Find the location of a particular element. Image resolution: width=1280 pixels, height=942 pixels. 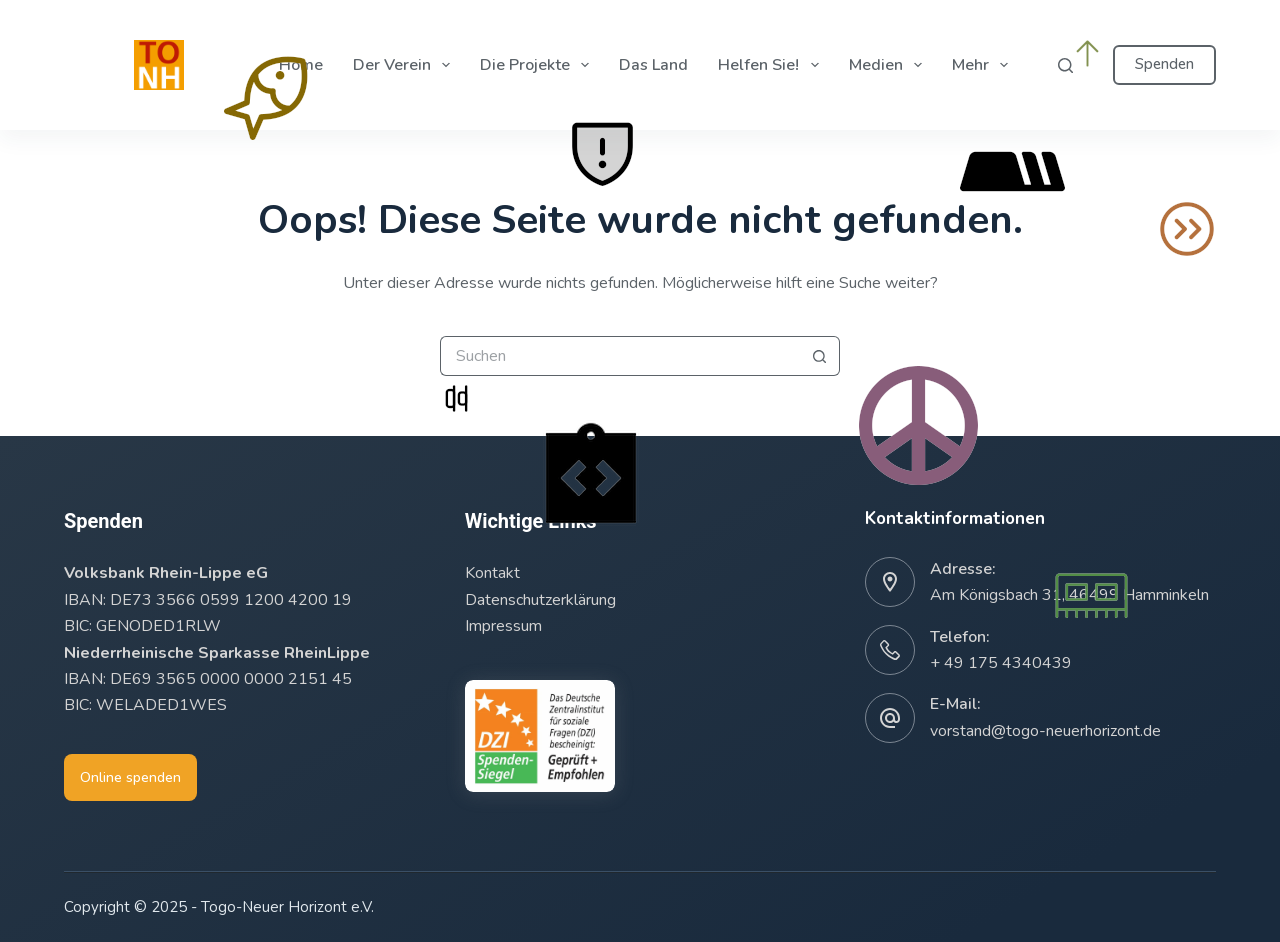

view device memory or RAM usage is located at coordinates (1091, 594).